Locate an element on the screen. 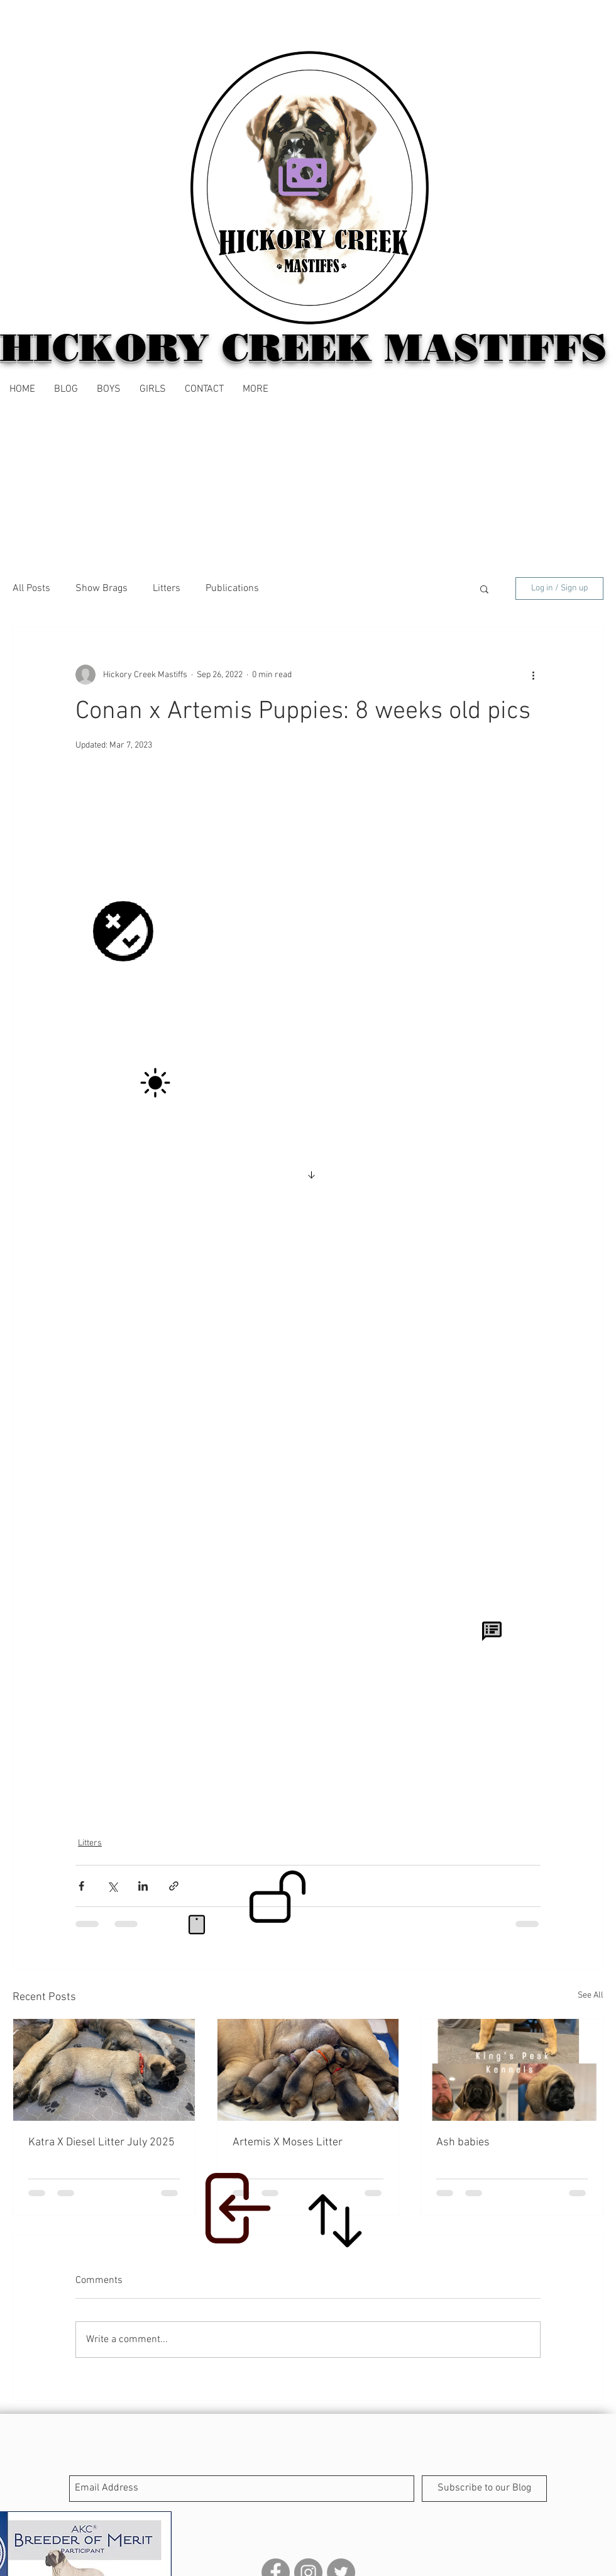 This screenshot has width=616, height=2576. view speaker notes or presentation comments is located at coordinates (492, 1631).